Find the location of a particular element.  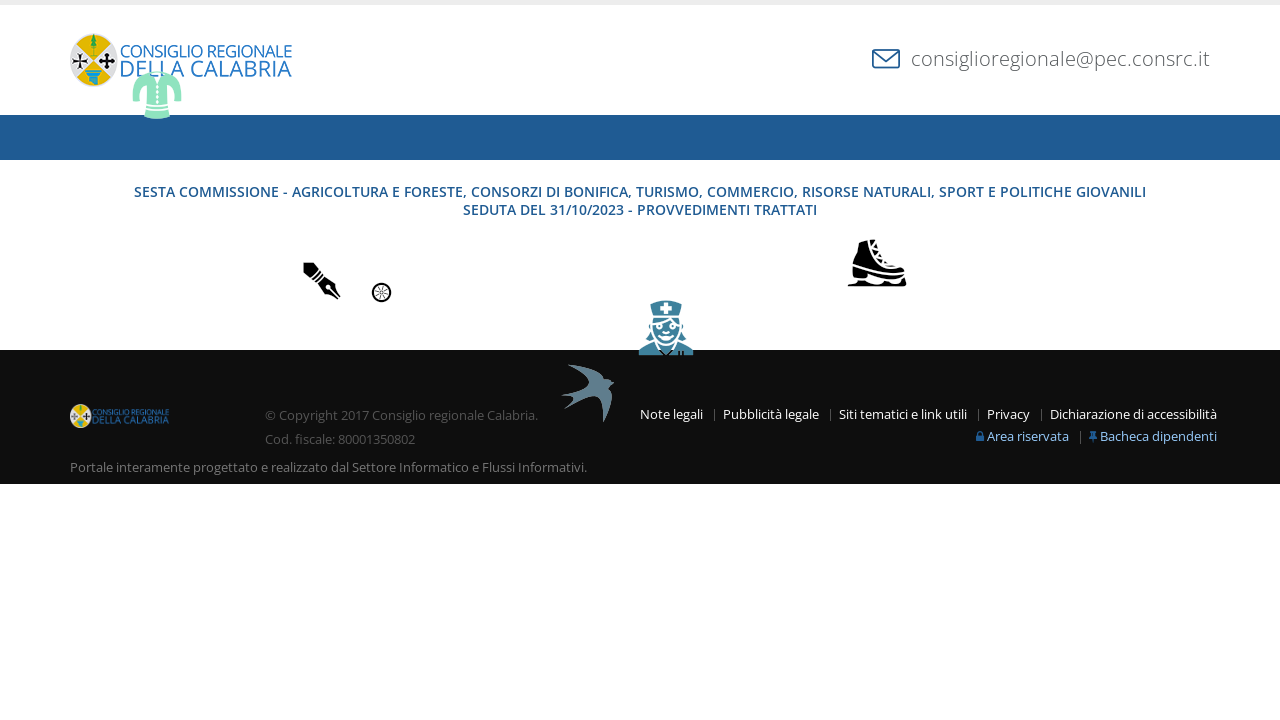

compose a new document or note is located at coordinates (322, 281).